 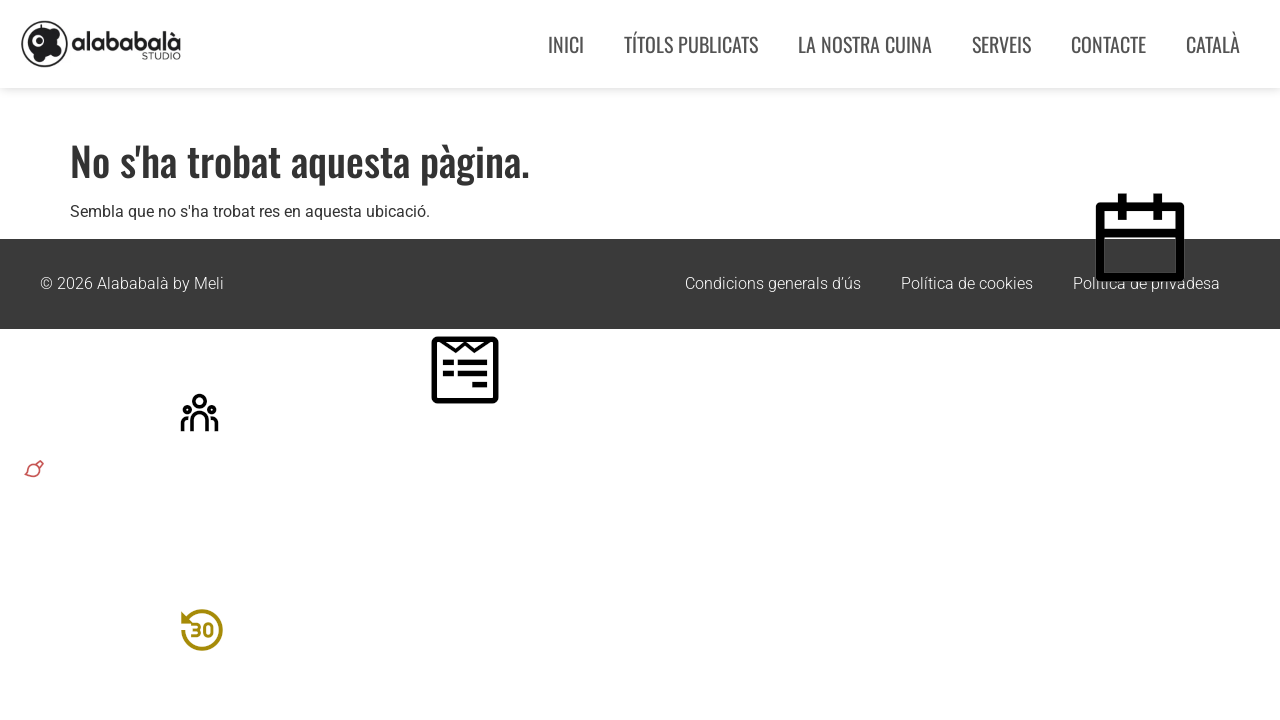 I want to click on access brush or painting tools, so click(x=34, y=469).